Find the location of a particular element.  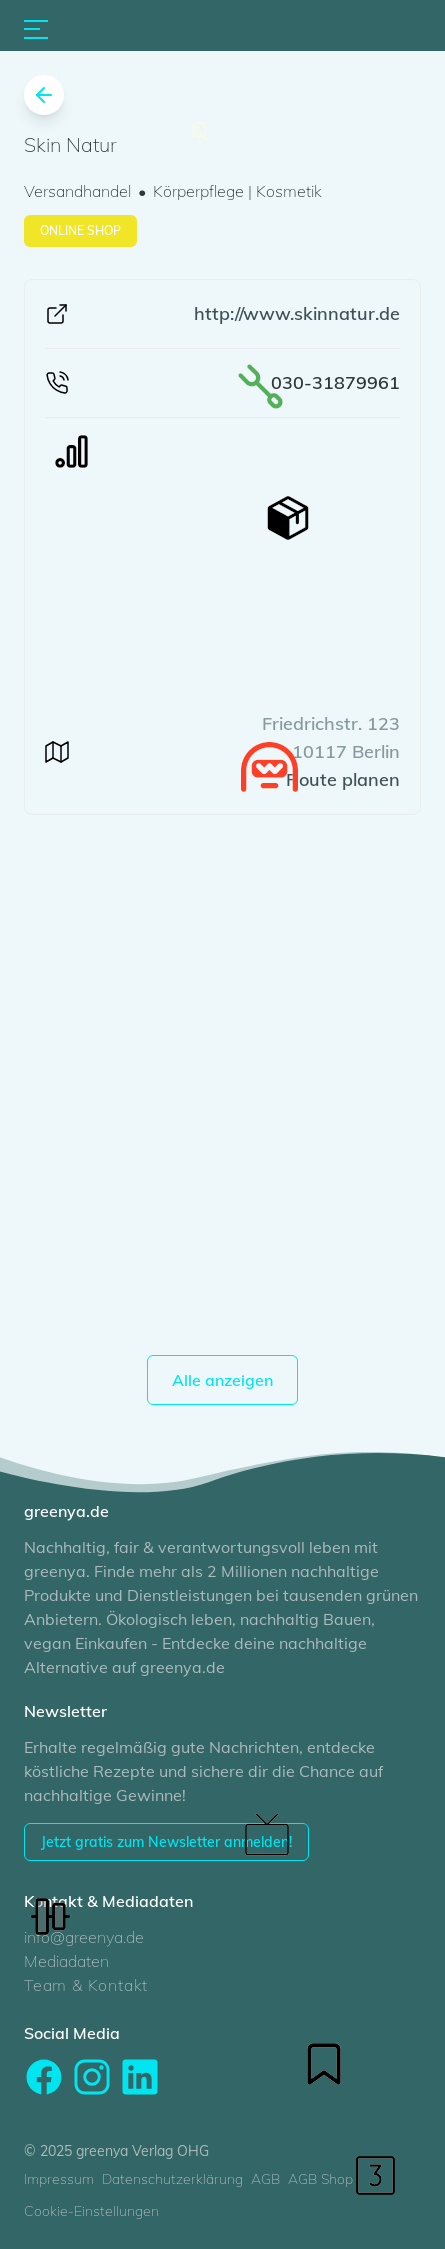

align objects to vertical center is located at coordinates (50, 1916).